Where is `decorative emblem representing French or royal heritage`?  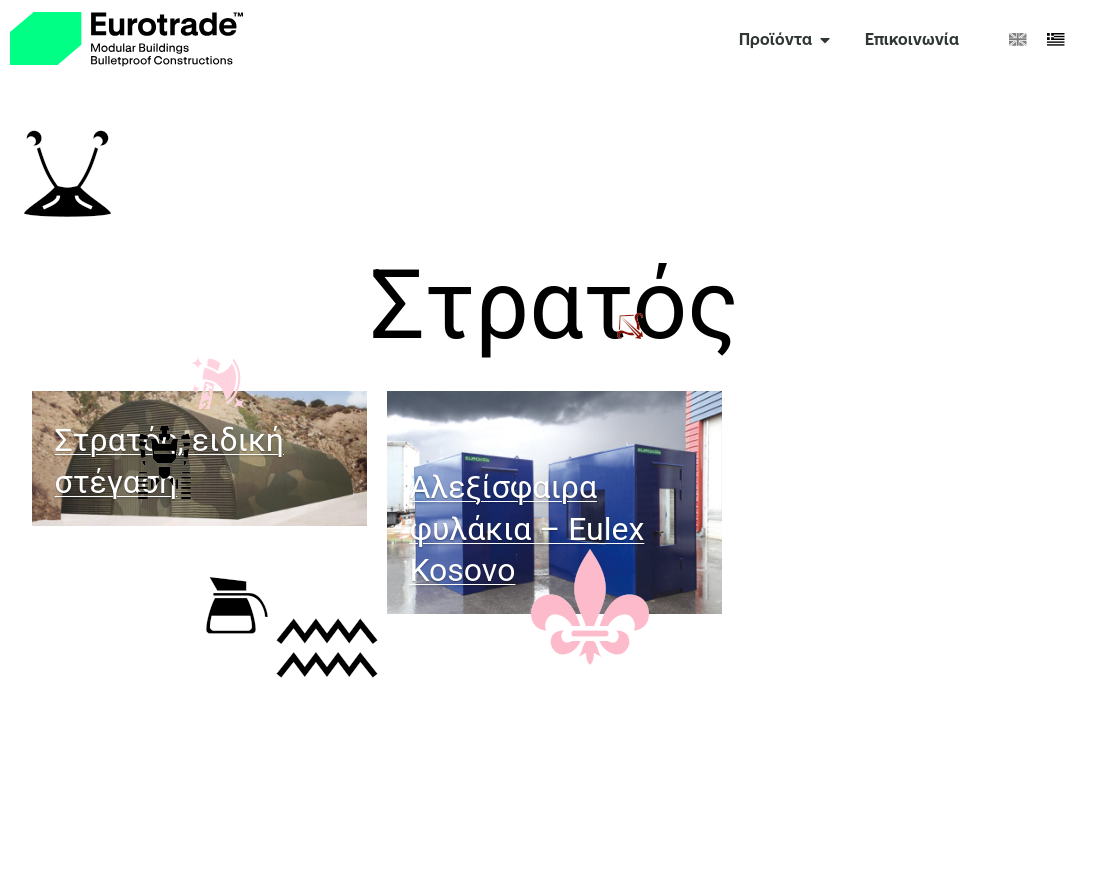 decorative emblem representing French or royal heritage is located at coordinates (590, 607).